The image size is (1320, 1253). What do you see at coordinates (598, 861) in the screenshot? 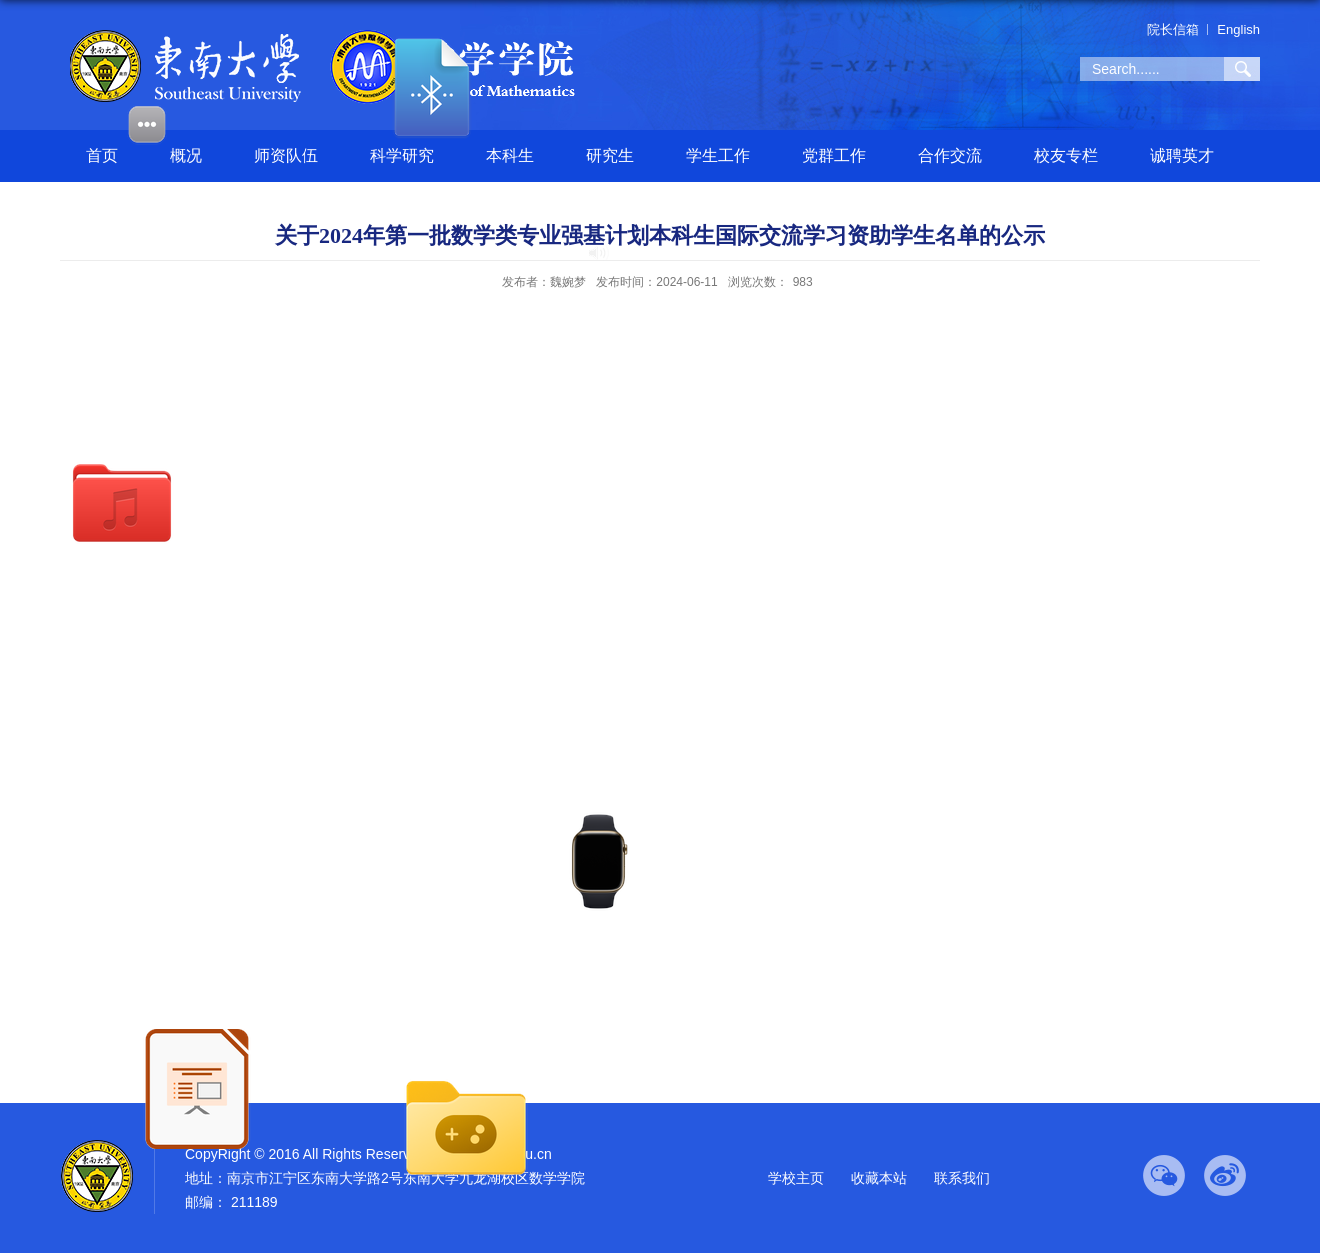
I see `apple watch series 9 device icon` at bounding box center [598, 861].